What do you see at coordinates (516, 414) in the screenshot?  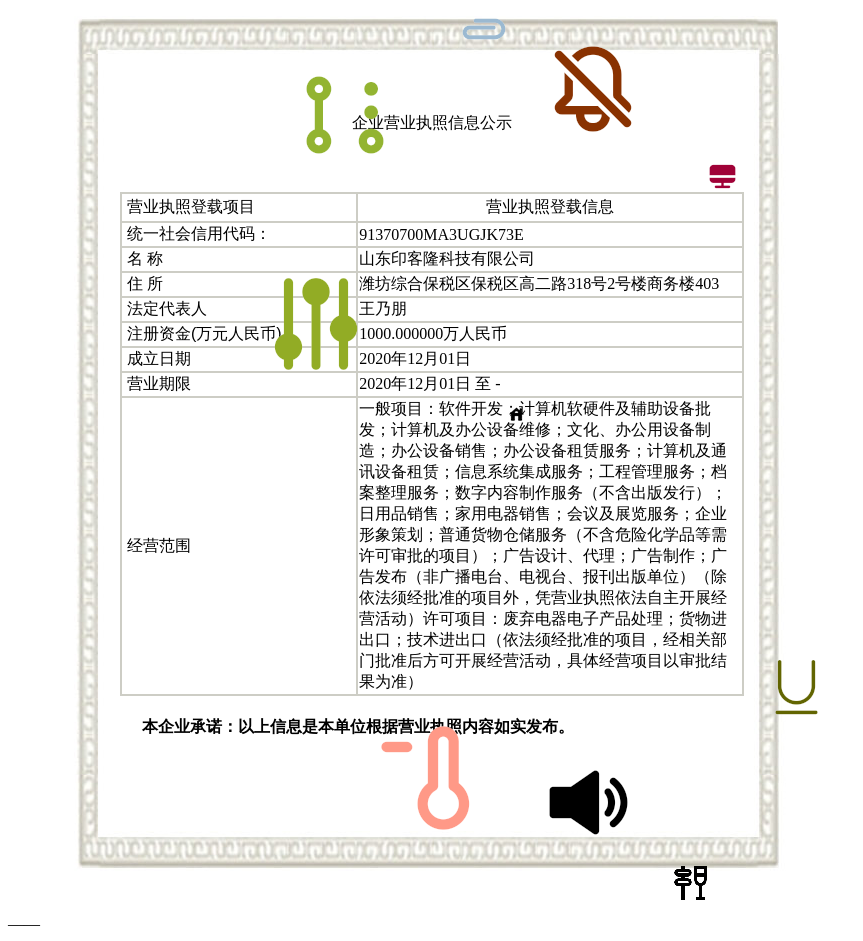 I see `go to home screen` at bounding box center [516, 414].